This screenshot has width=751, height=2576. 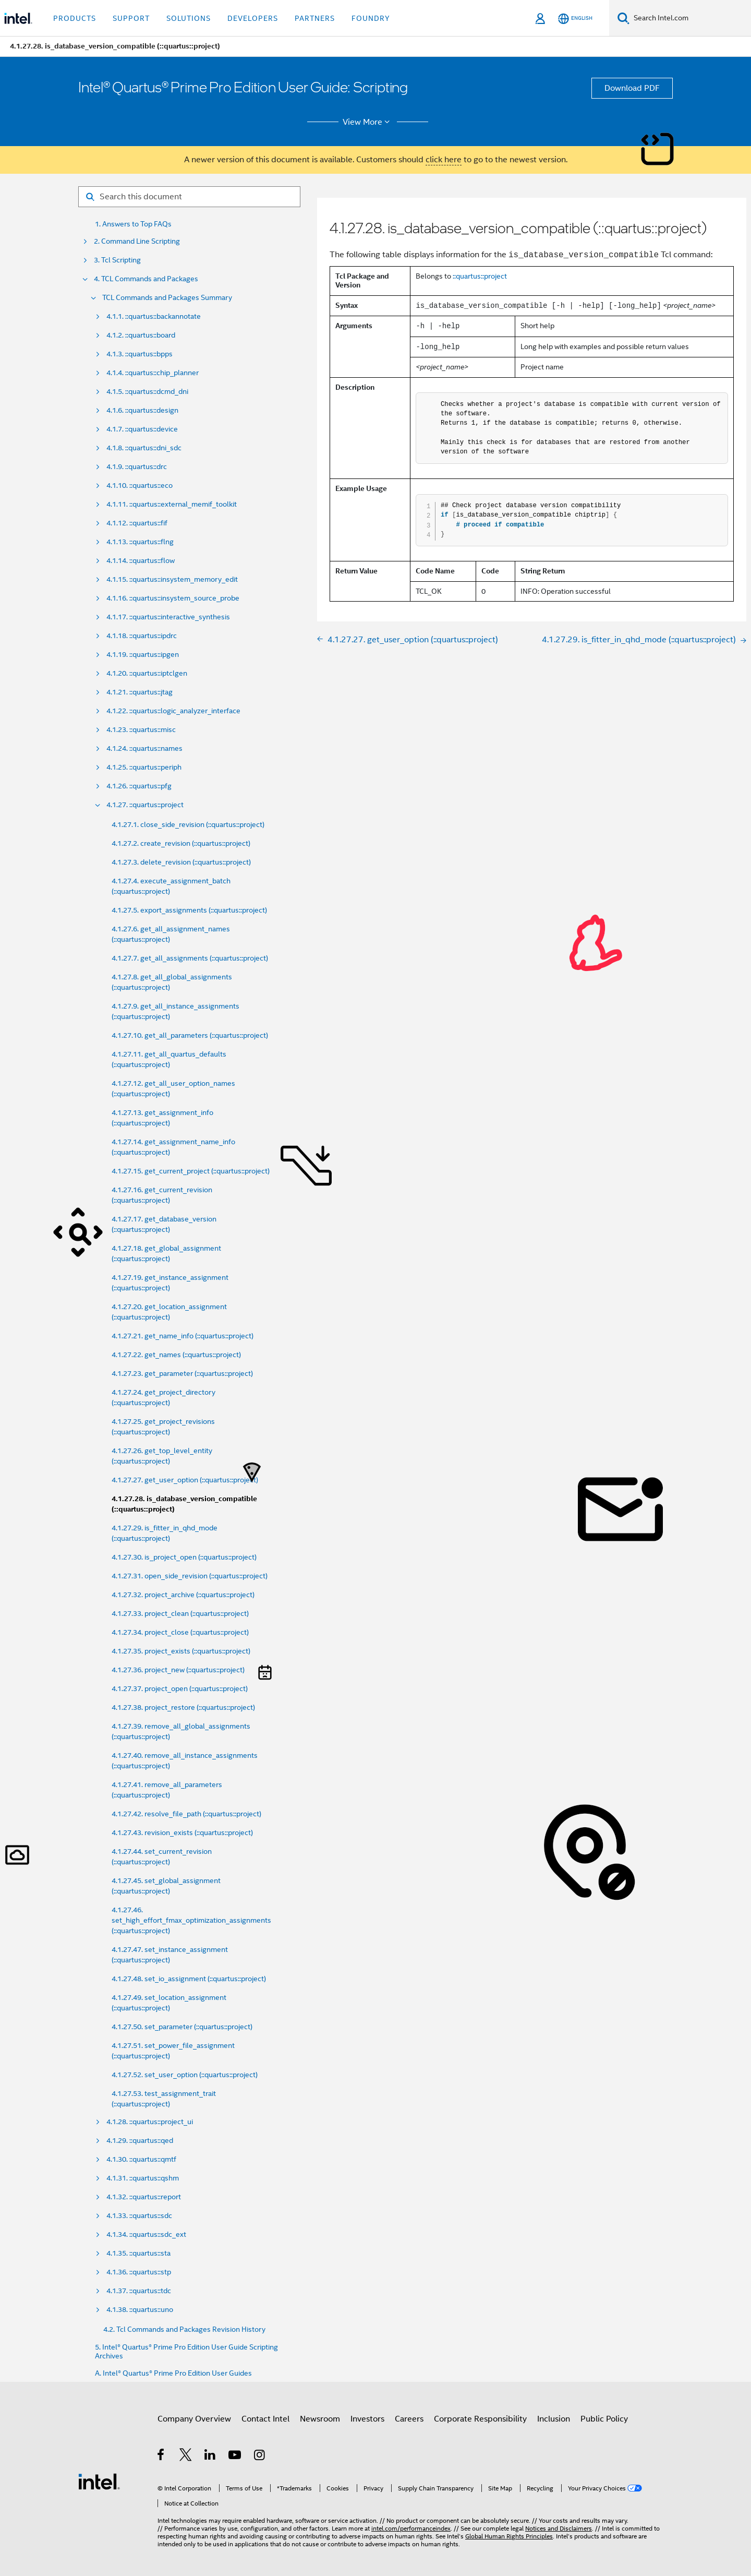 What do you see at coordinates (78, 1232) in the screenshot?
I see `pan and zoom controls for map or image viewer` at bounding box center [78, 1232].